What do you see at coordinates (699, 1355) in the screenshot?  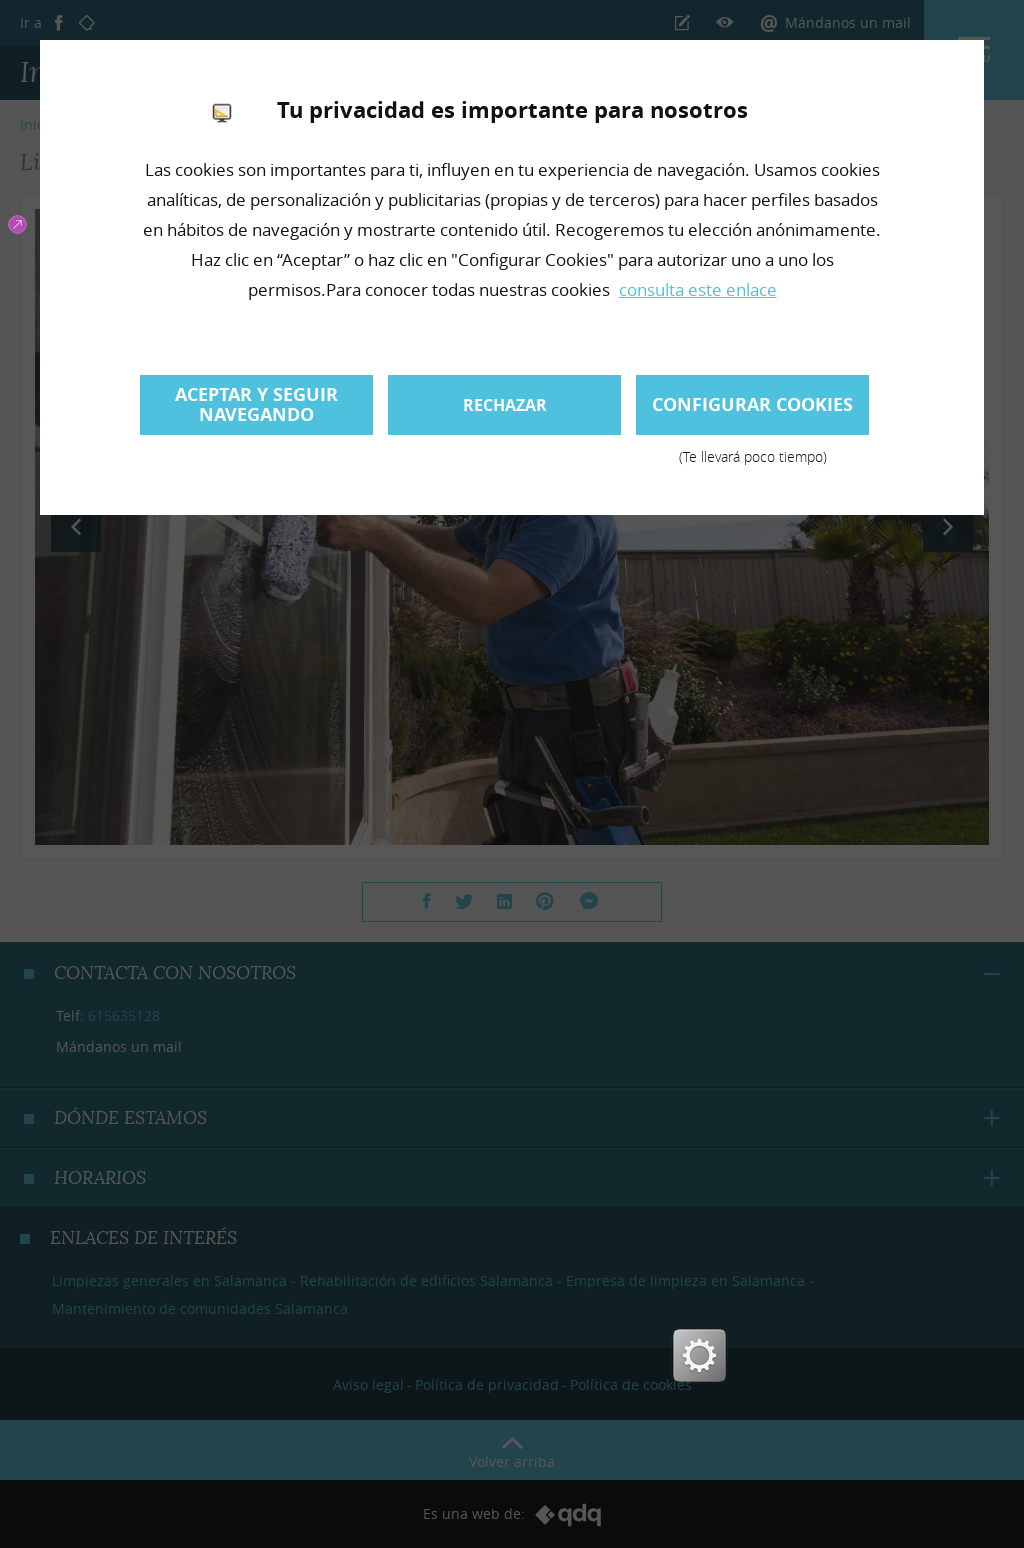 I see `shared library file type indicator` at bounding box center [699, 1355].